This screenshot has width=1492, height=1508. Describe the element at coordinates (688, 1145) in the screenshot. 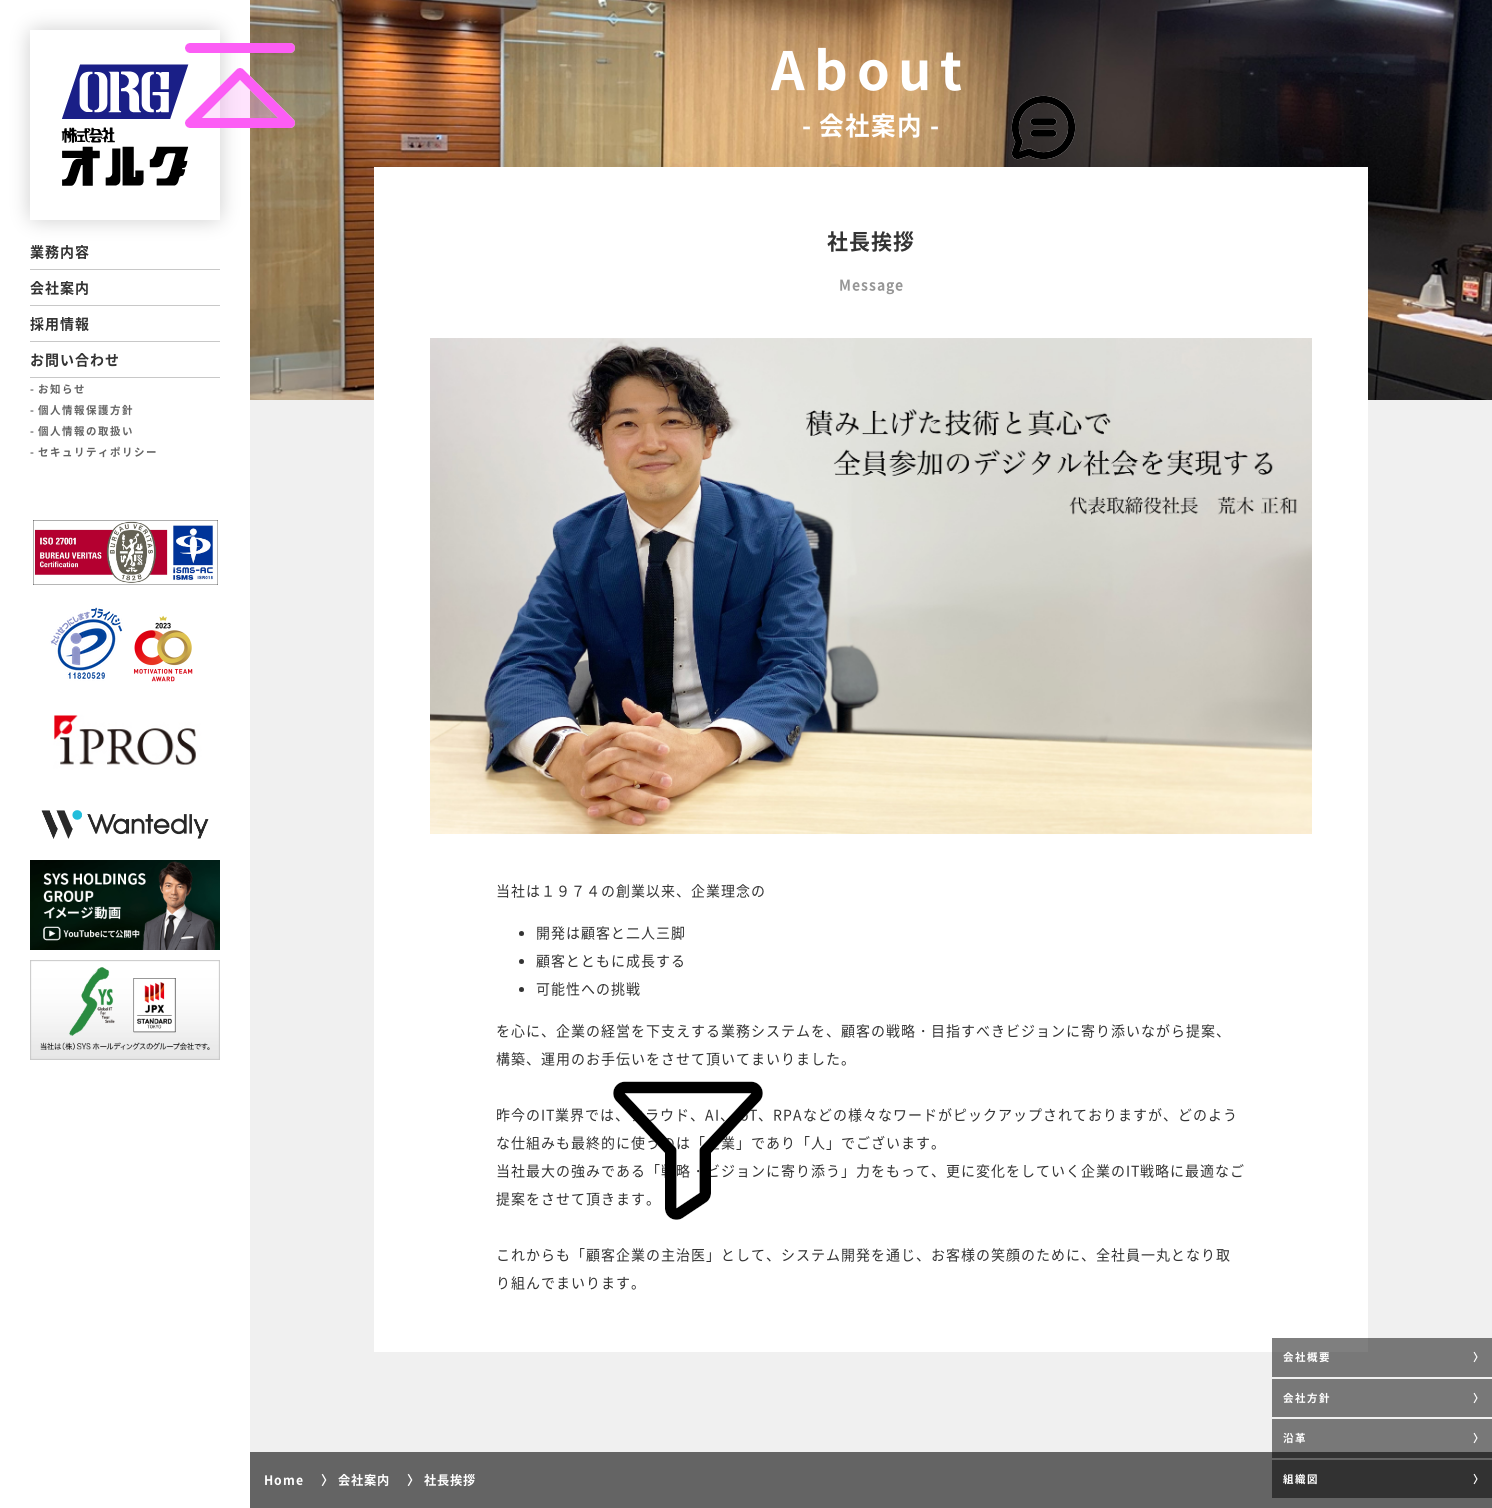

I see `filter or sort content` at that location.